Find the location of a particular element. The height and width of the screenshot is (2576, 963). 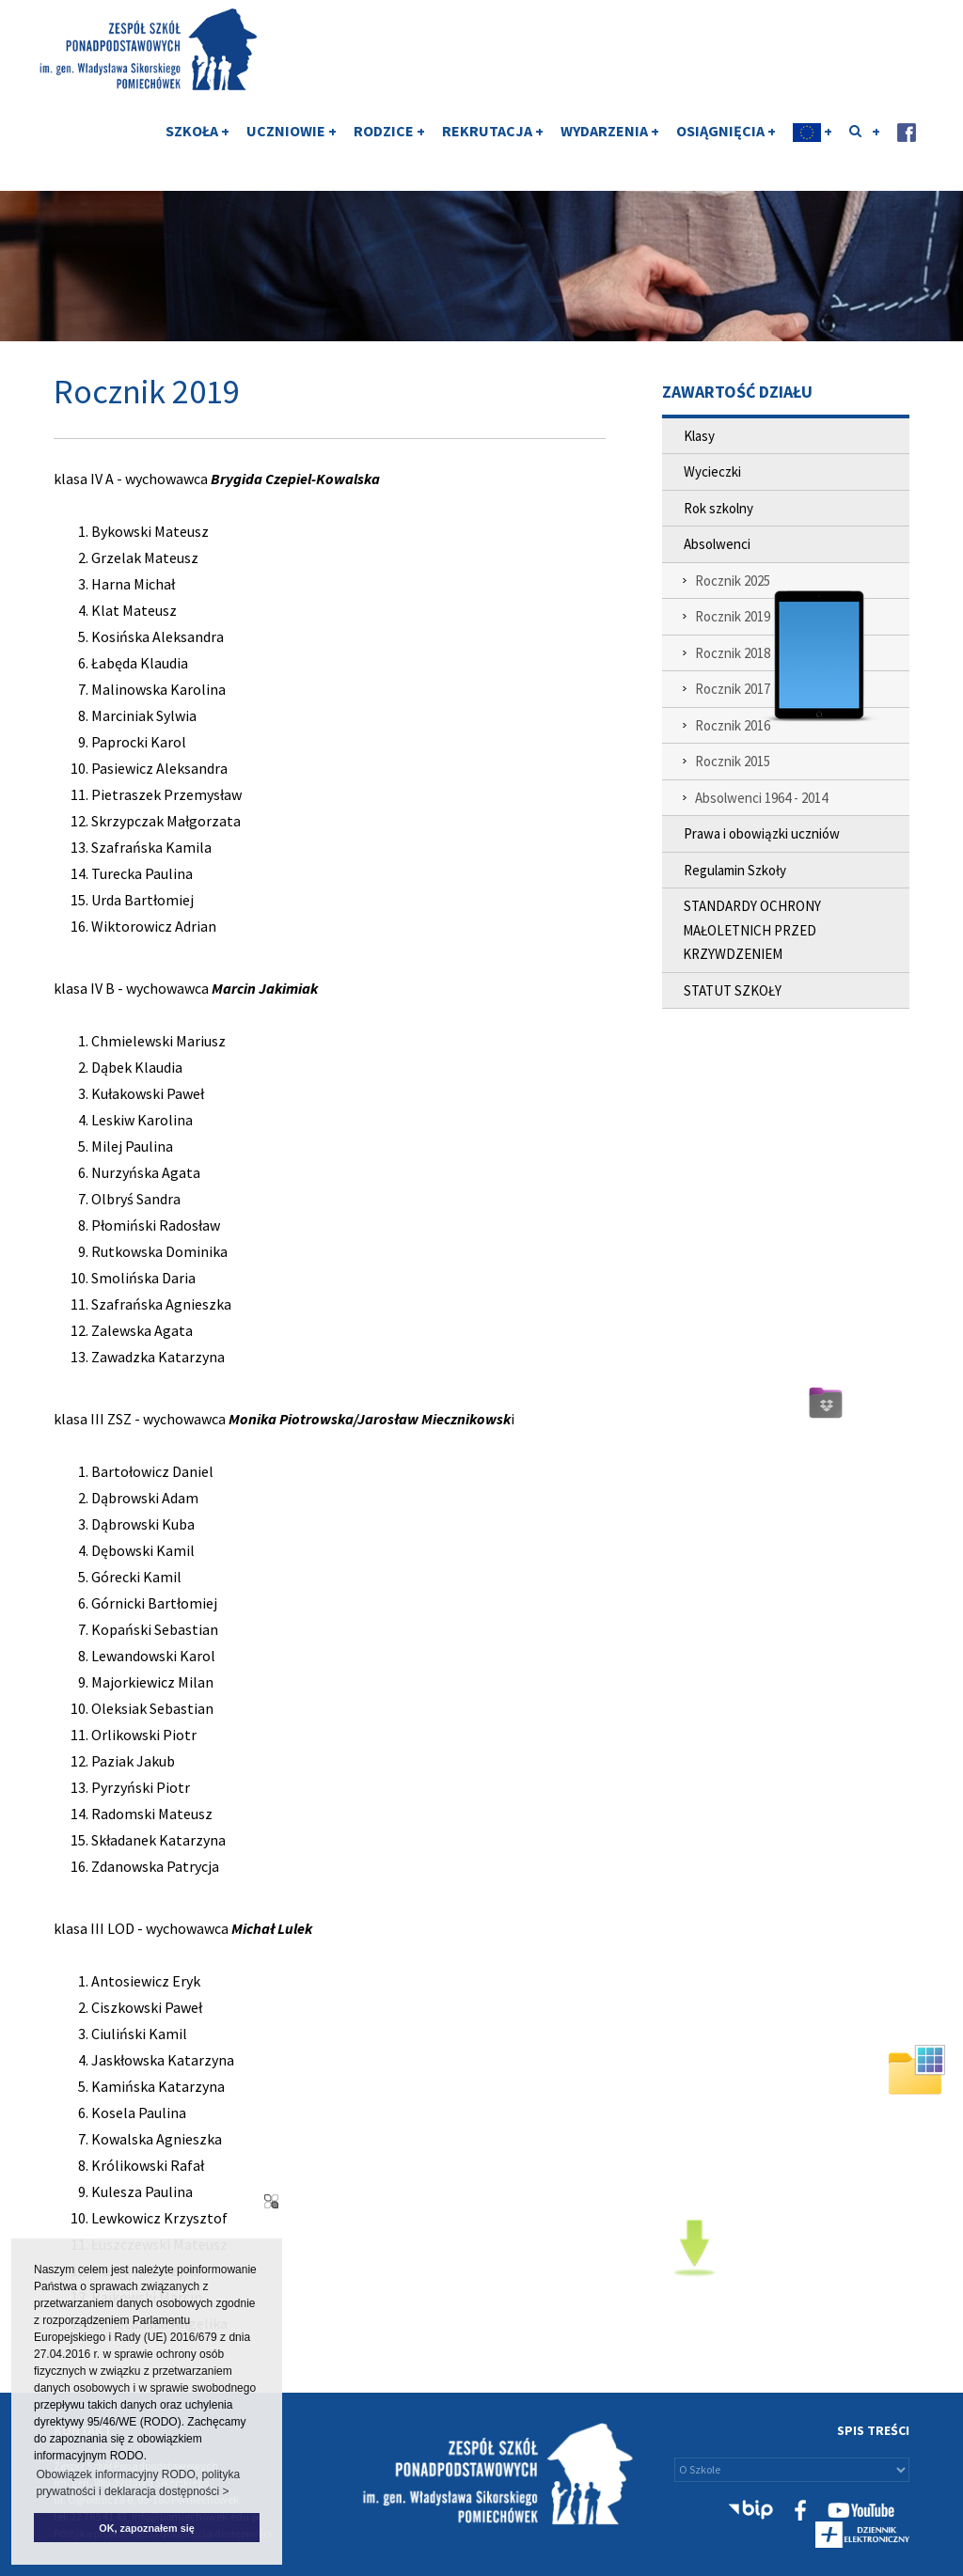

connect or manage exchange account integration is located at coordinates (271, 2201).